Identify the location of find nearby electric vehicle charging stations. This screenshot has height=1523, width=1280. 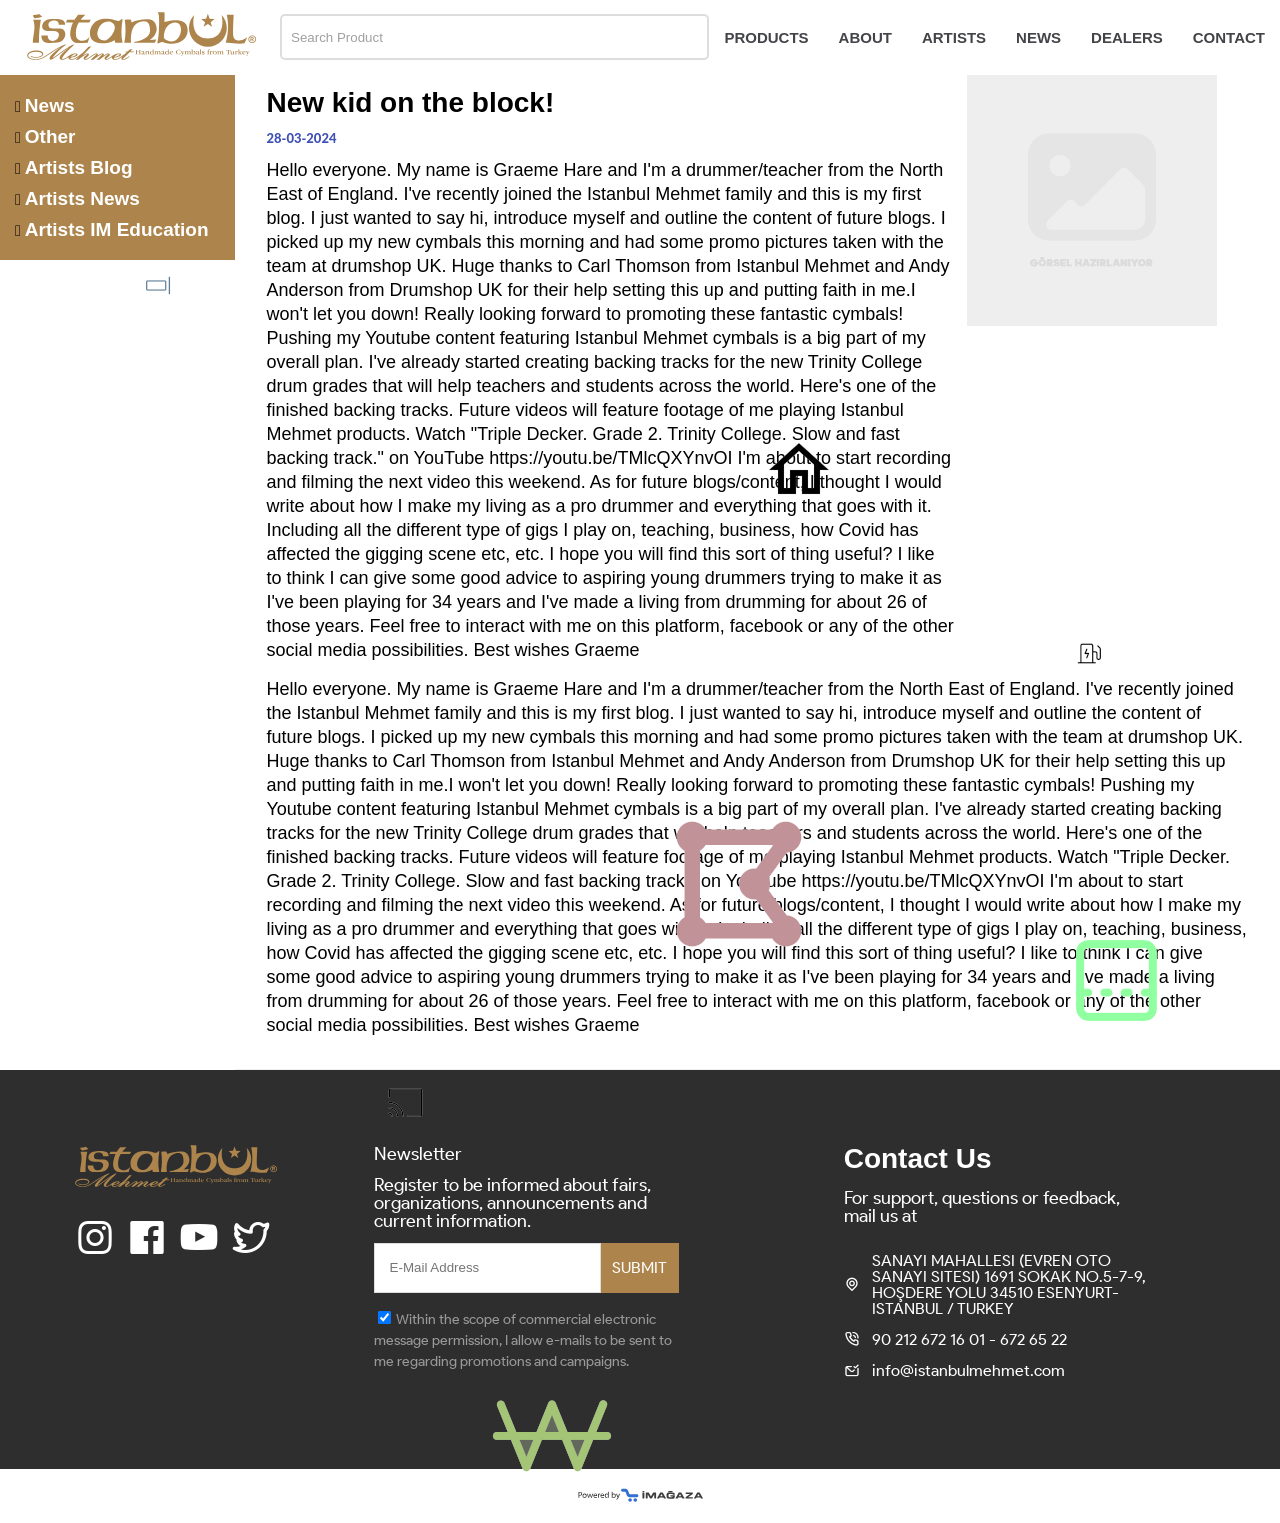
(1088, 653).